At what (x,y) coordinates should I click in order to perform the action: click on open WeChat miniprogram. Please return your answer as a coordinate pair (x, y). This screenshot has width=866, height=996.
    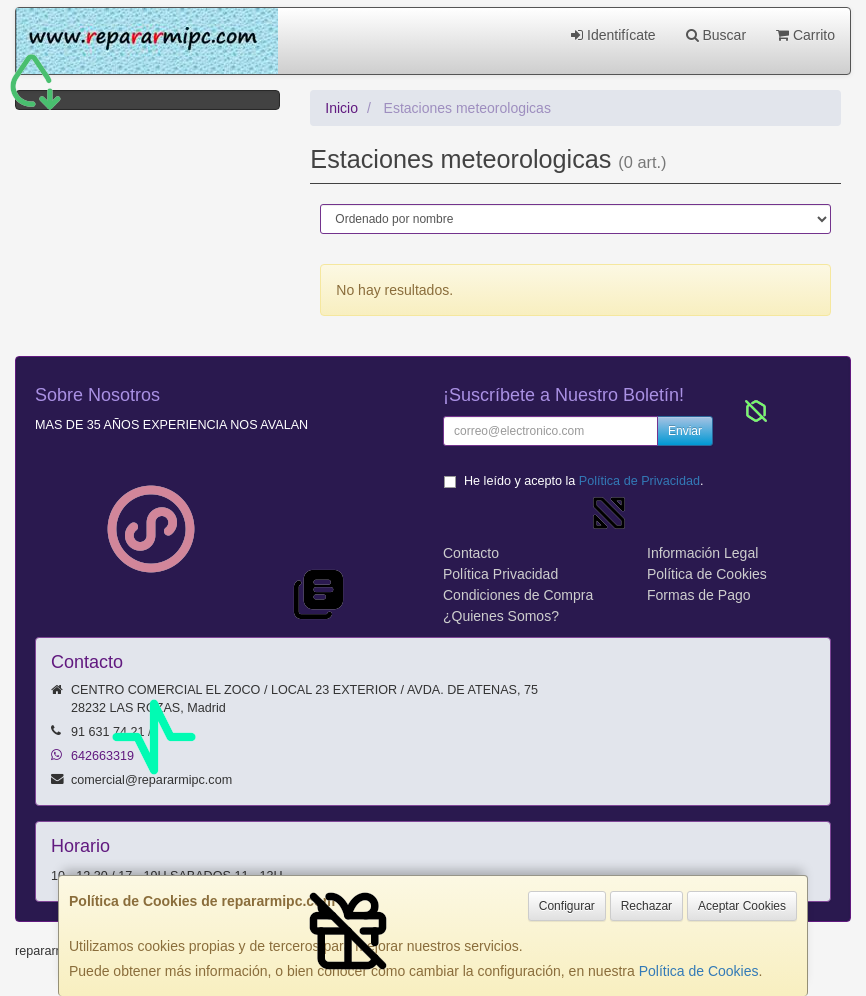
    Looking at the image, I should click on (151, 529).